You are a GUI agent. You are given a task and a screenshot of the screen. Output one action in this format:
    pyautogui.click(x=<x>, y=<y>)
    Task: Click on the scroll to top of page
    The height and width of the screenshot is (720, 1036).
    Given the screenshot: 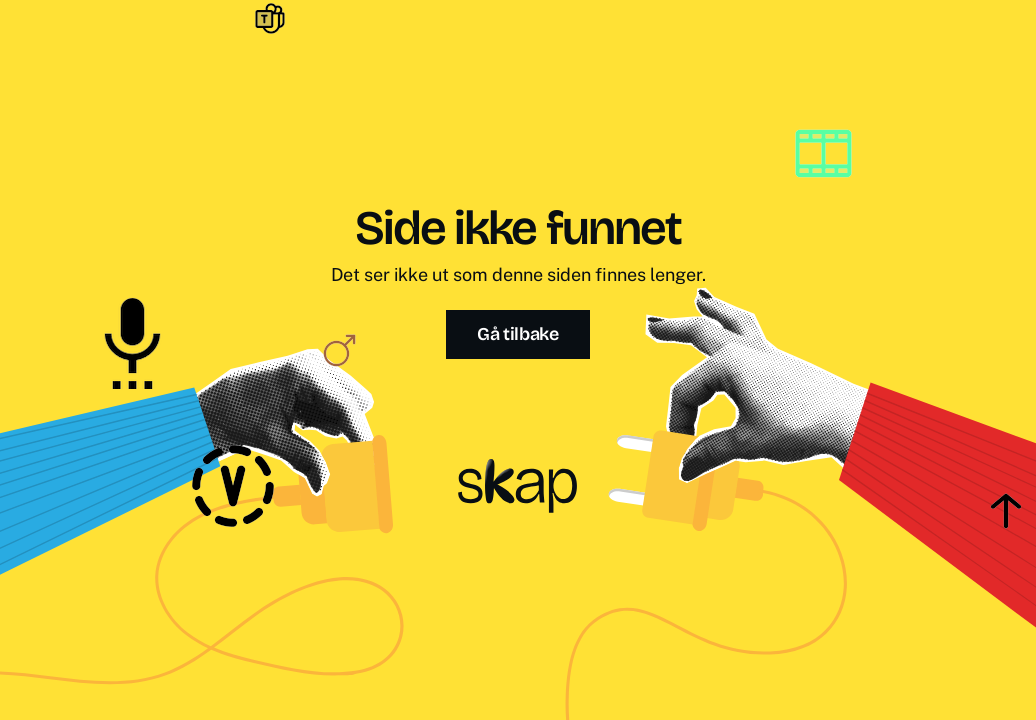 What is the action you would take?
    pyautogui.click(x=1006, y=511)
    